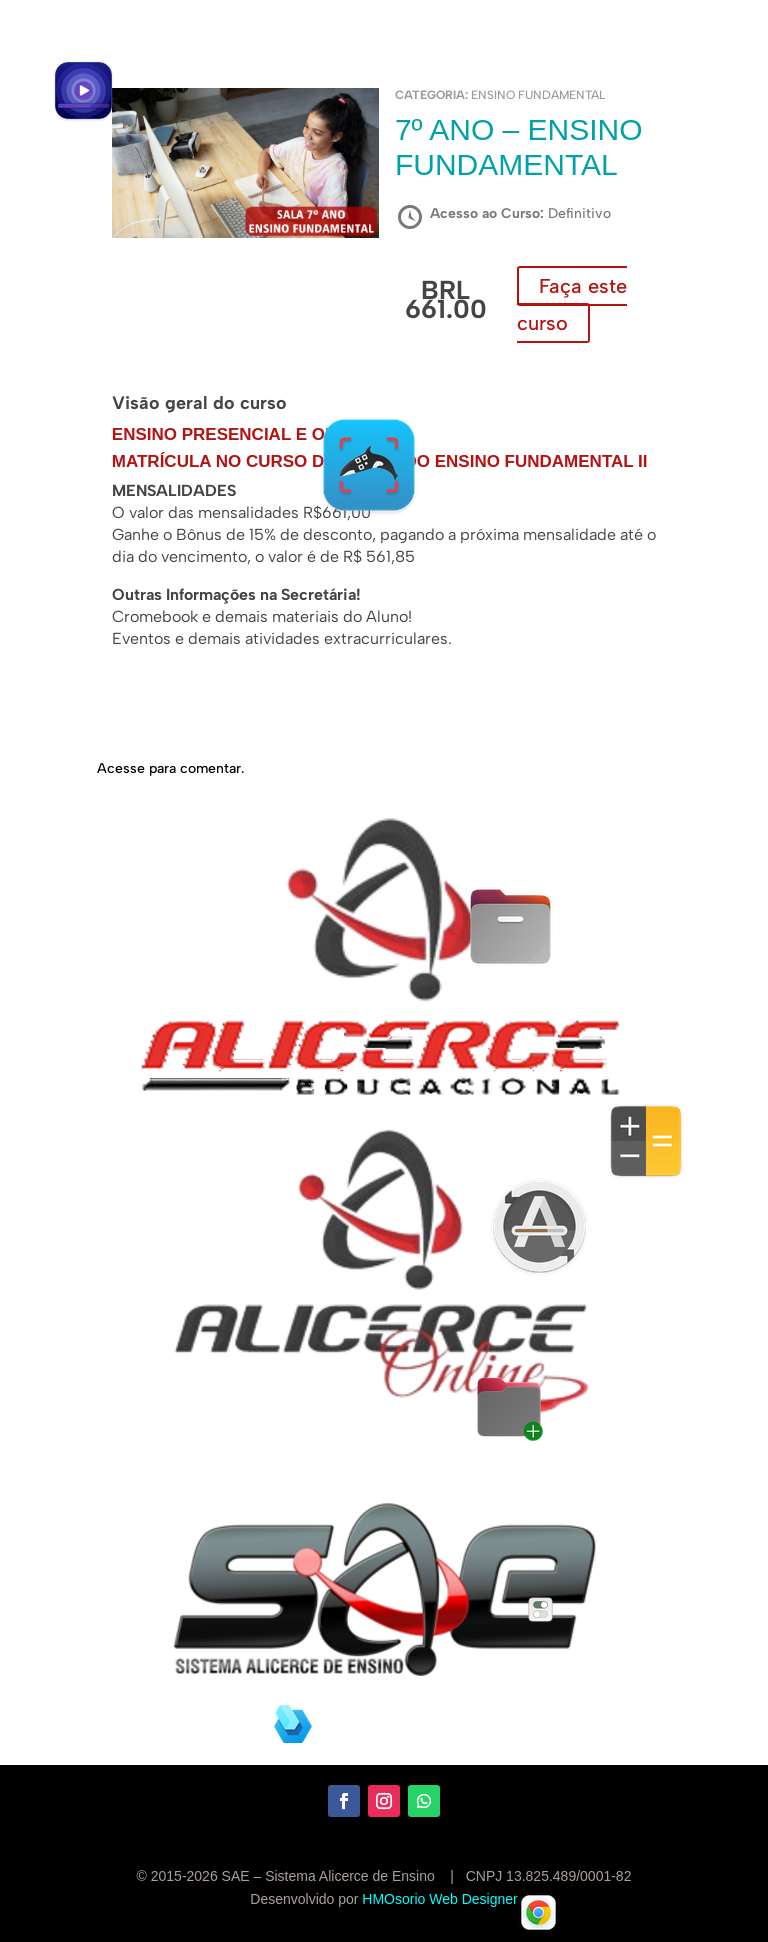 The height and width of the screenshot is (1942, 768). I want to click on open Microsoft Dynamics 365 application, so click(293, 1724).